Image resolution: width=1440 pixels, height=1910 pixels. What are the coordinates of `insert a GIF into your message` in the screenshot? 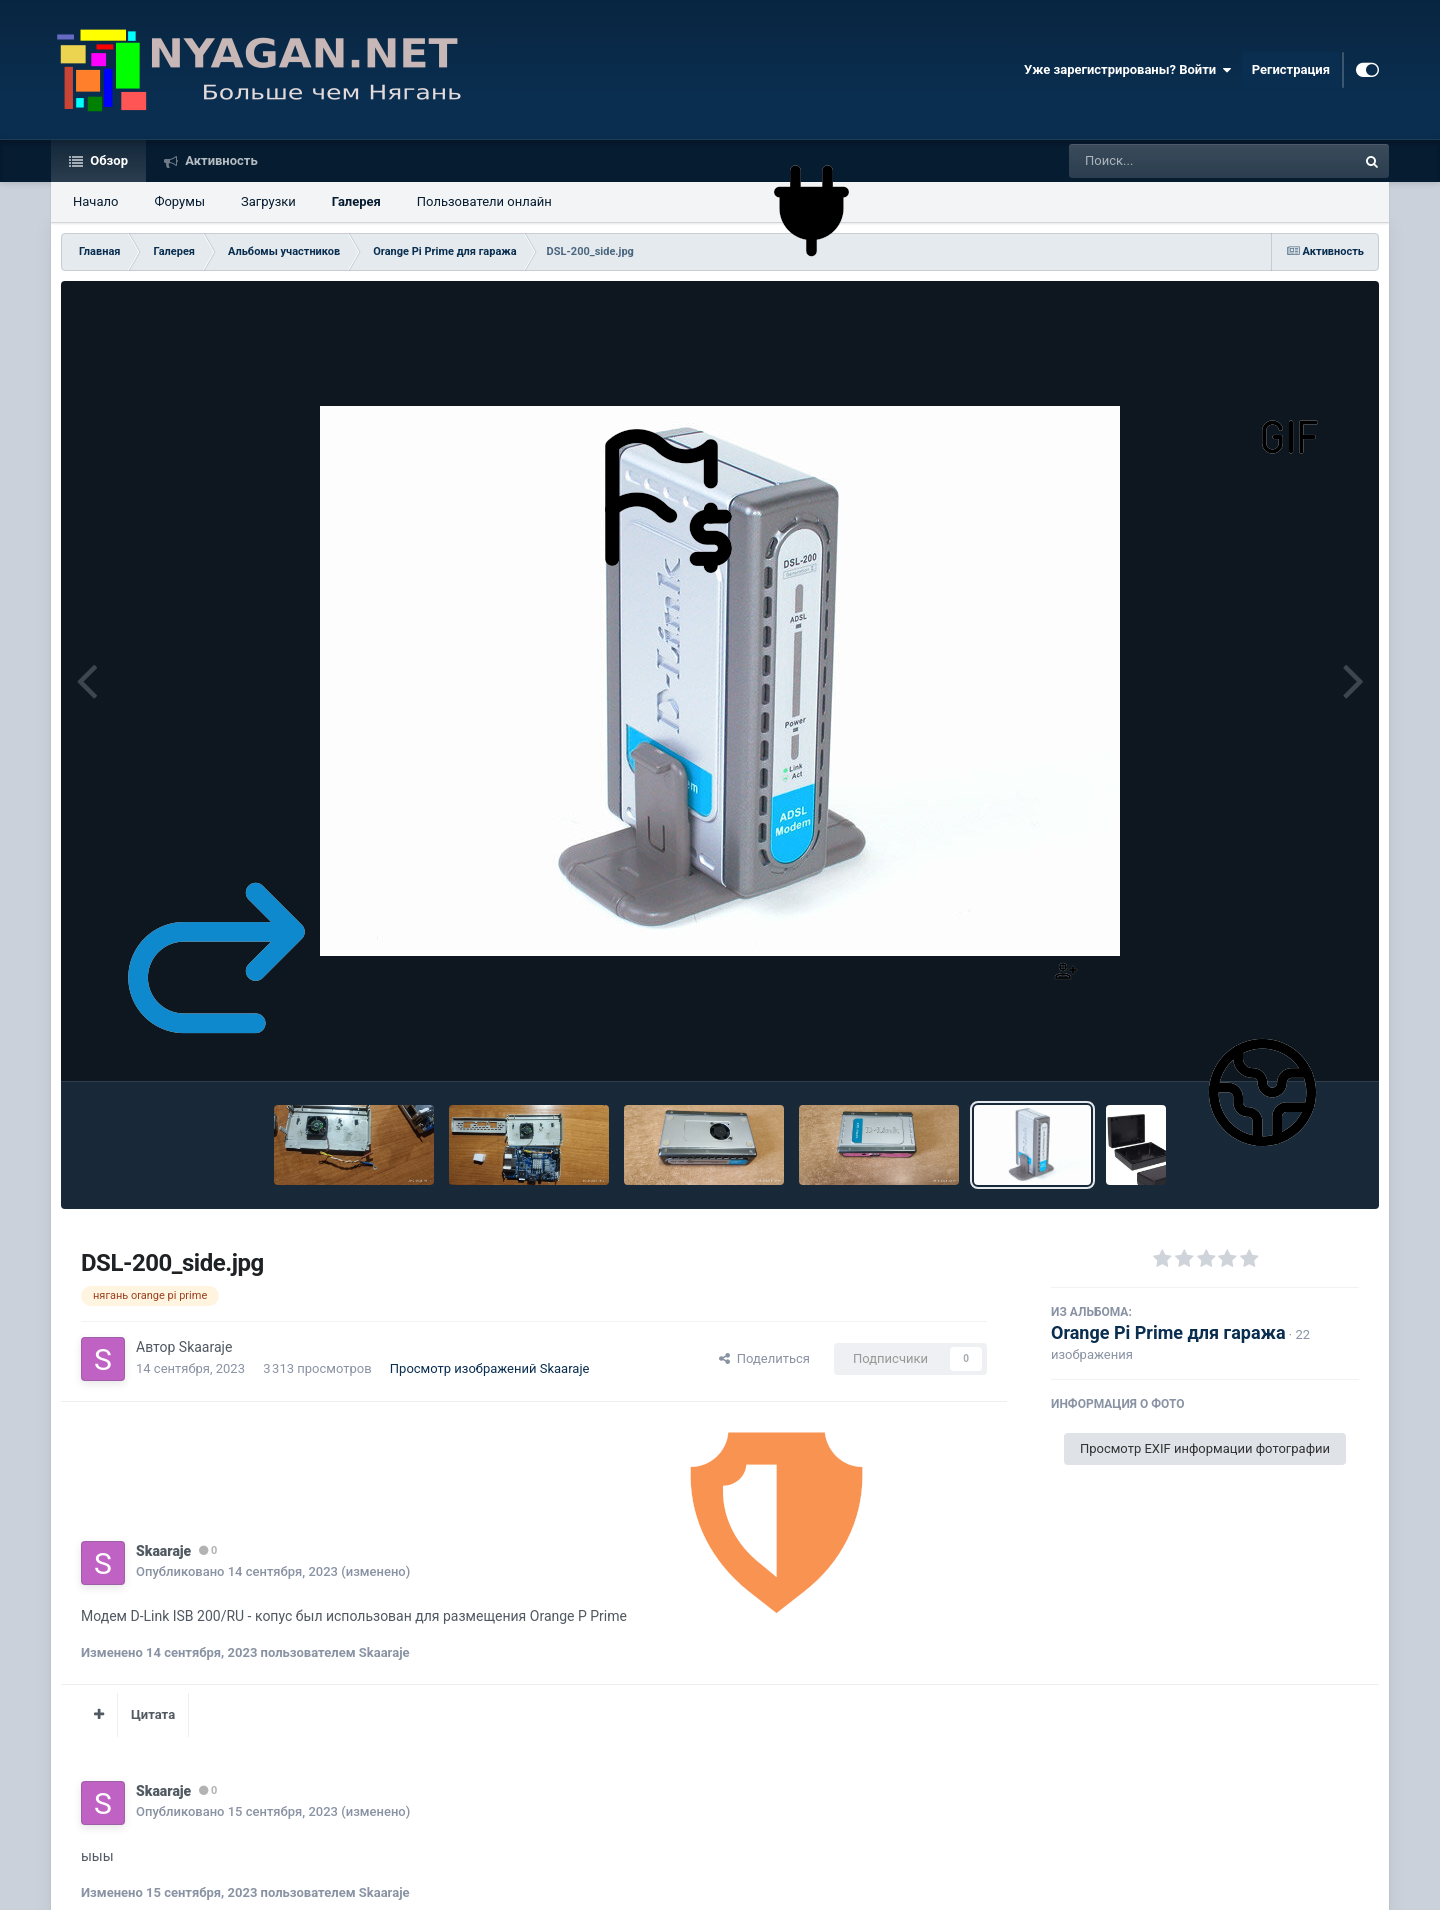 It's located at (1289, 437).